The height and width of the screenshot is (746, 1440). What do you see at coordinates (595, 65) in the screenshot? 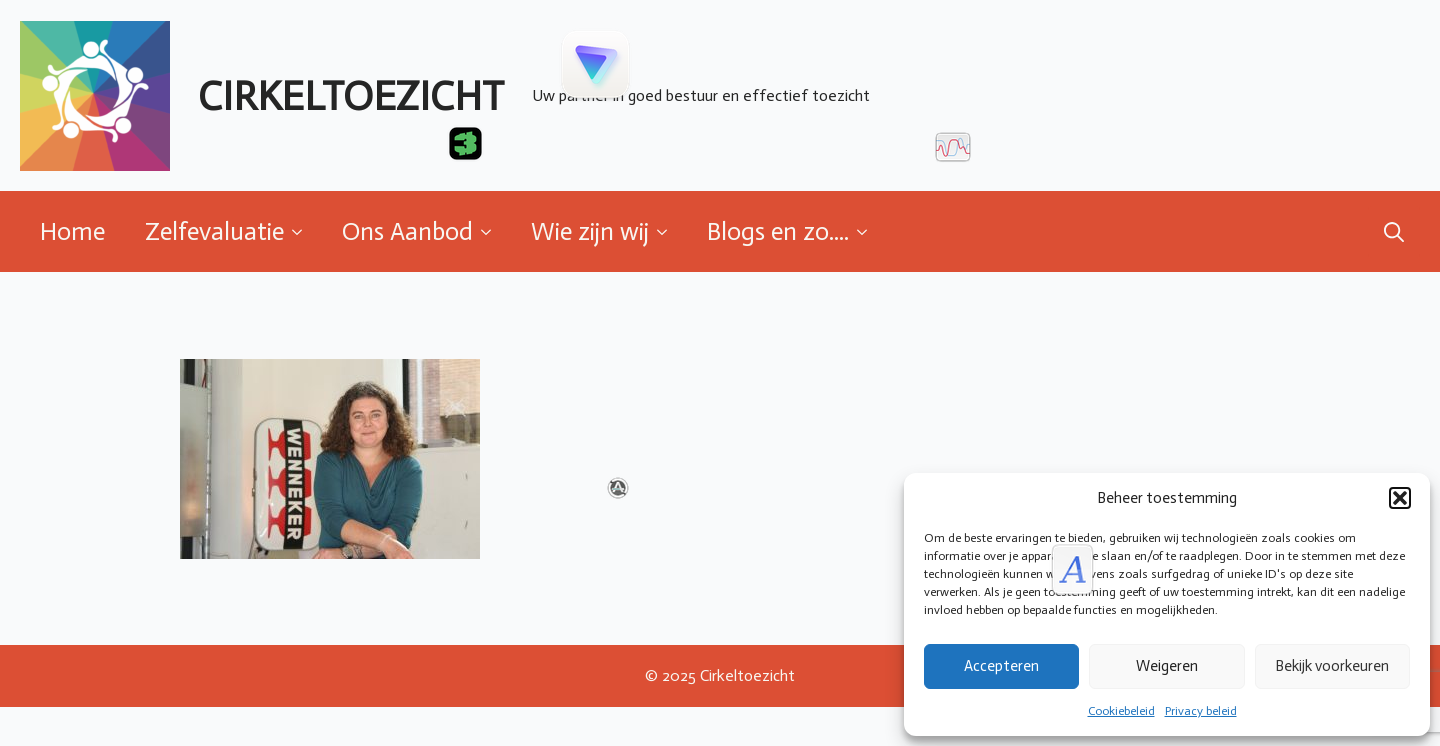
I see `launch ProtonVPN application` at bounding box center [595, 65].